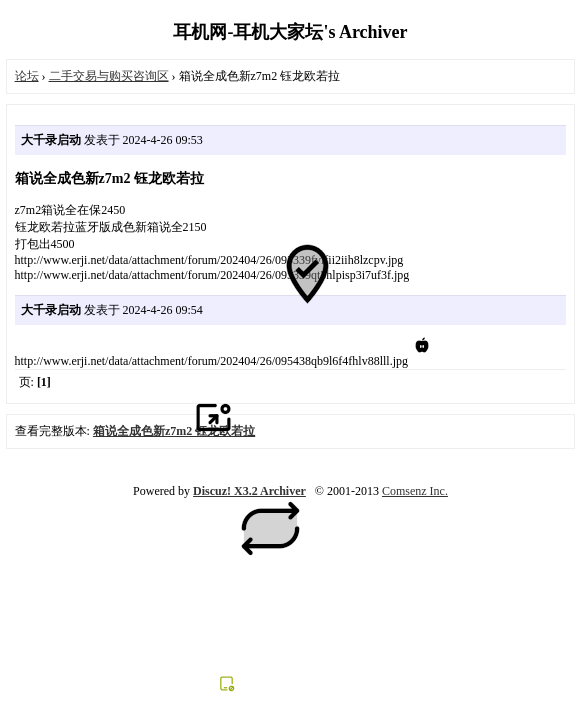 The image size is (581, 720). I want to click on access nutrition information, so click(422, 345).